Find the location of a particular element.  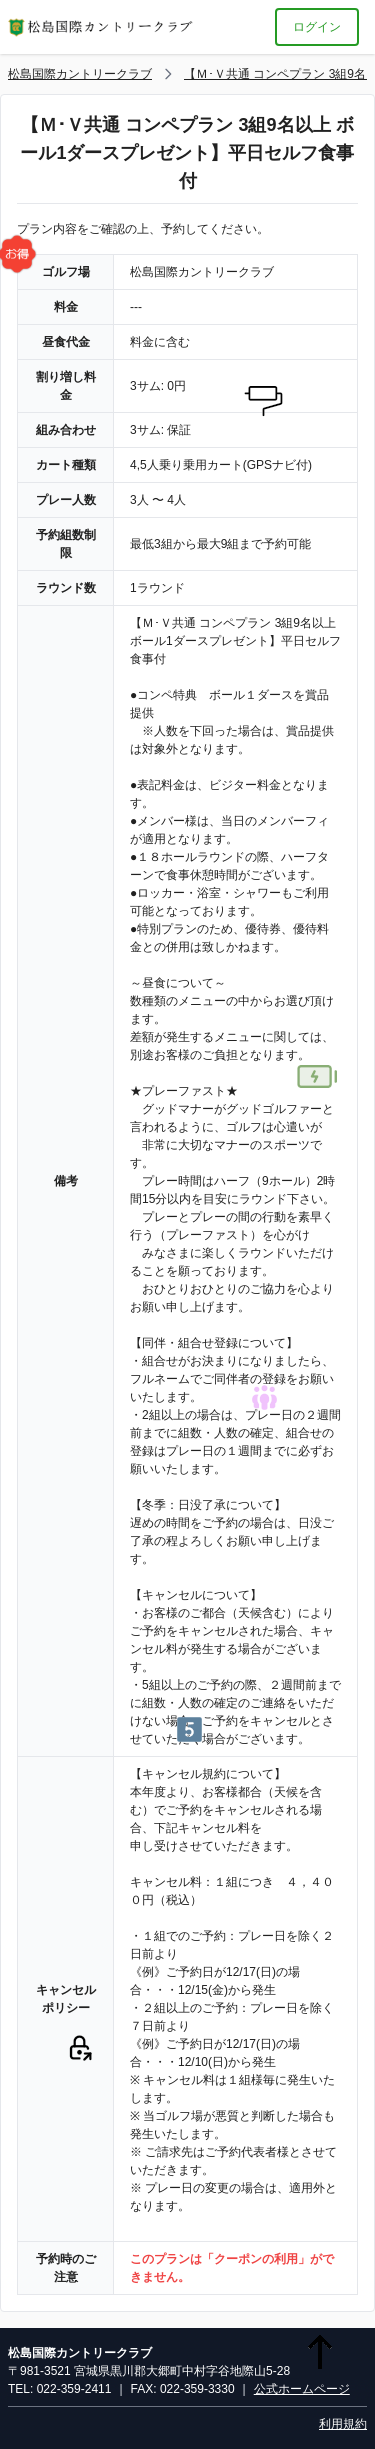

view group members is located at coordinates (264, 1397).